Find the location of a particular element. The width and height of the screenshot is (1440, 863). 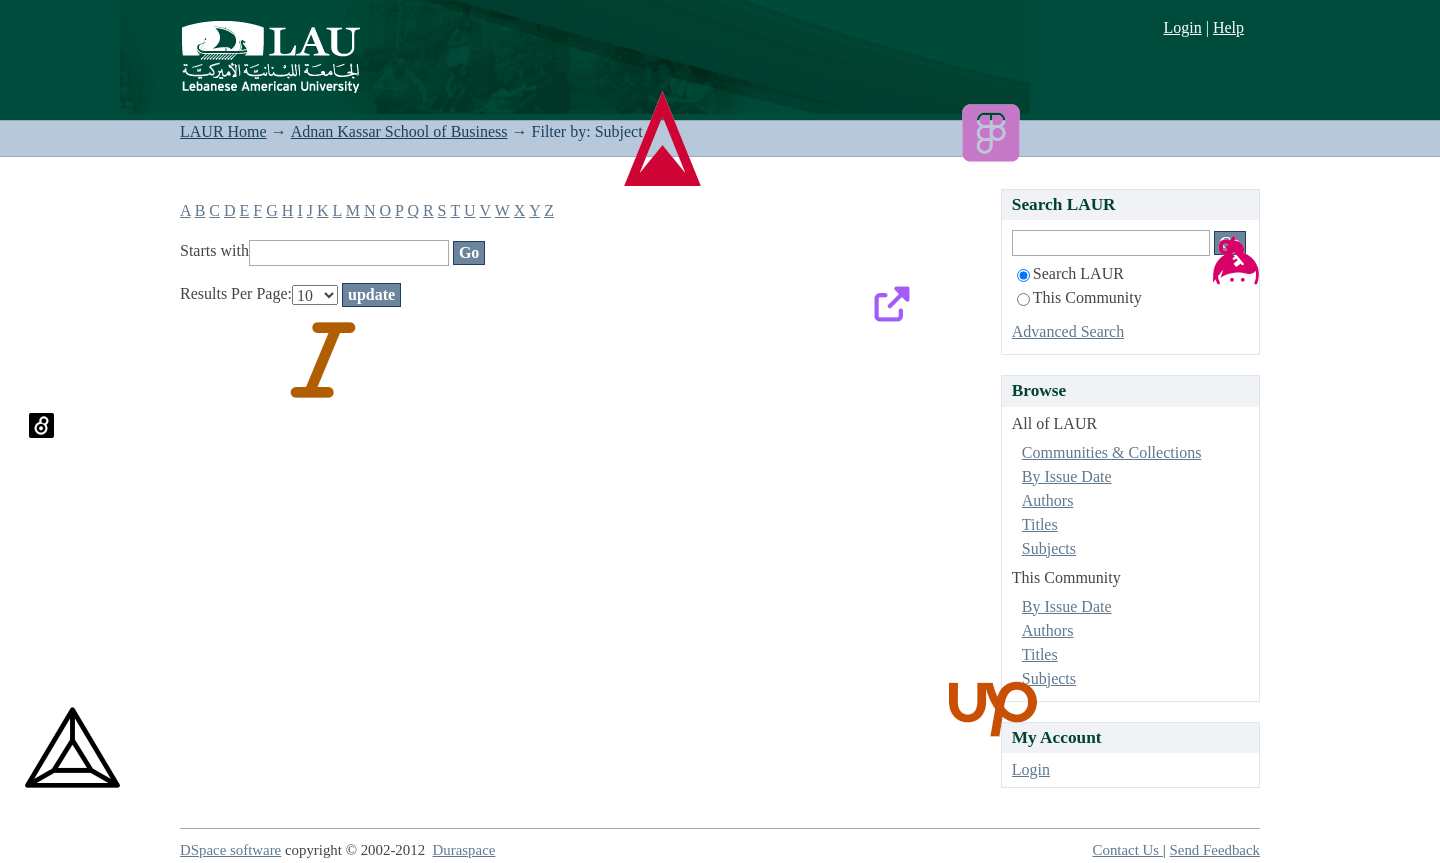

open link in a new tab or window is located at coordinates (892, 304).